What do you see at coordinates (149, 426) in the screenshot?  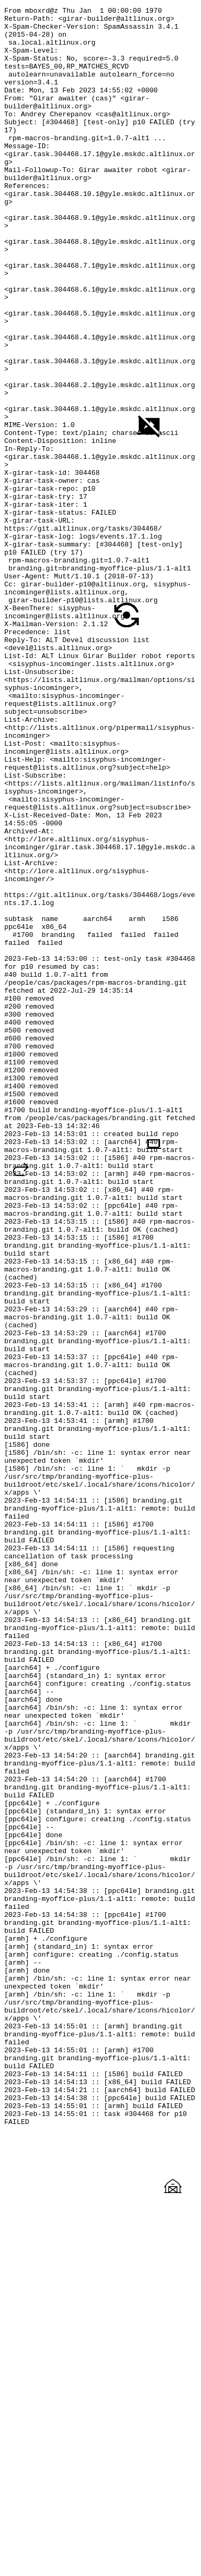 I see `stop sharing your screen` at bounding box center [149, 426].